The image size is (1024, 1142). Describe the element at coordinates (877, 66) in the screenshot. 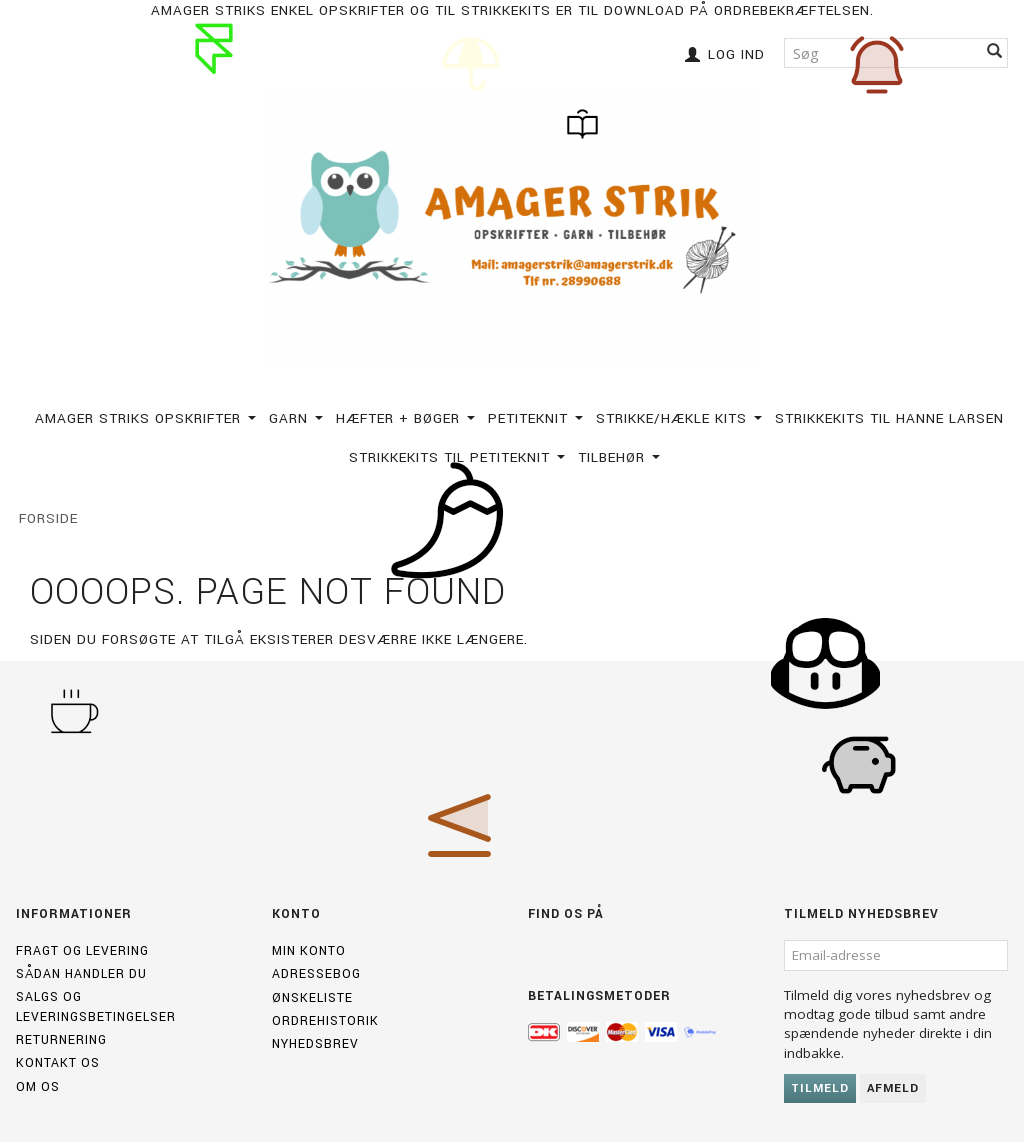

I see `indicates new notifications or alerts` at that location.